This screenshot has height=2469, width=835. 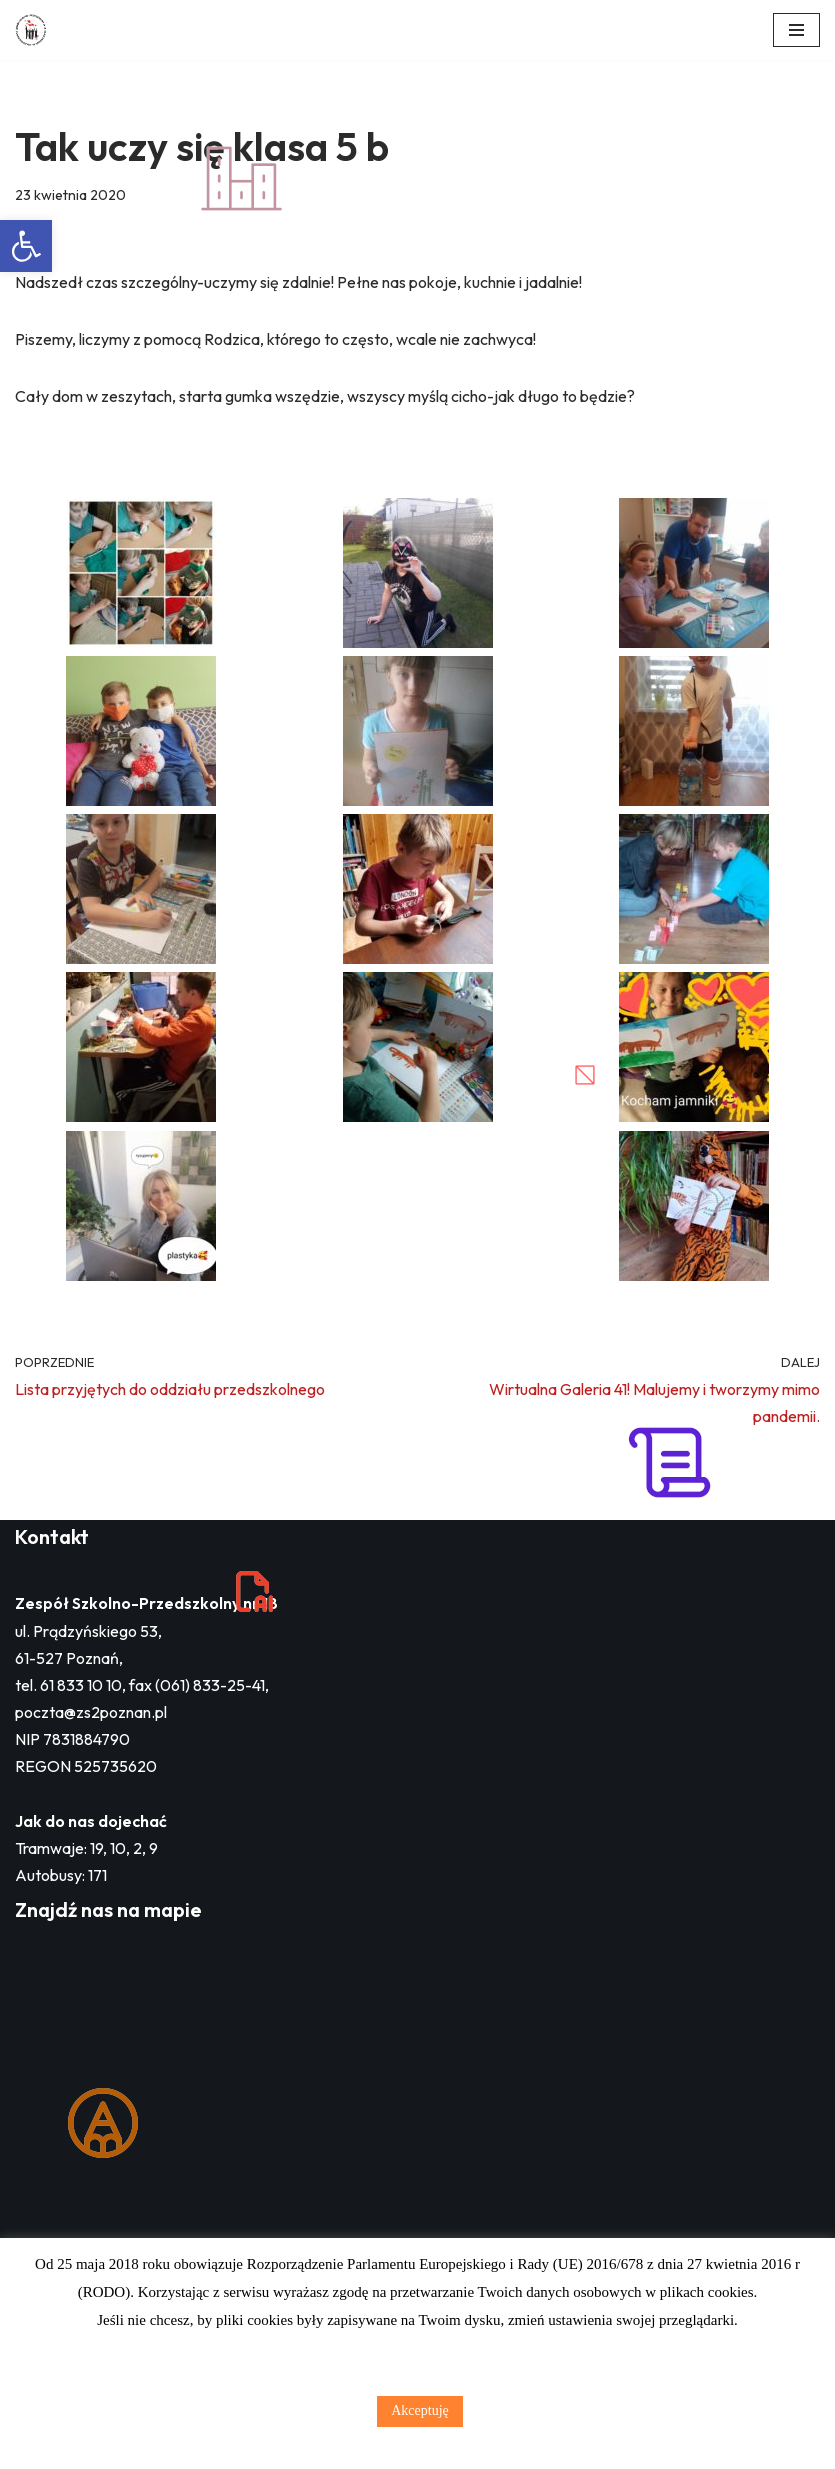 I want to click on open an AI-generated document, so click(x=252, y=1591).